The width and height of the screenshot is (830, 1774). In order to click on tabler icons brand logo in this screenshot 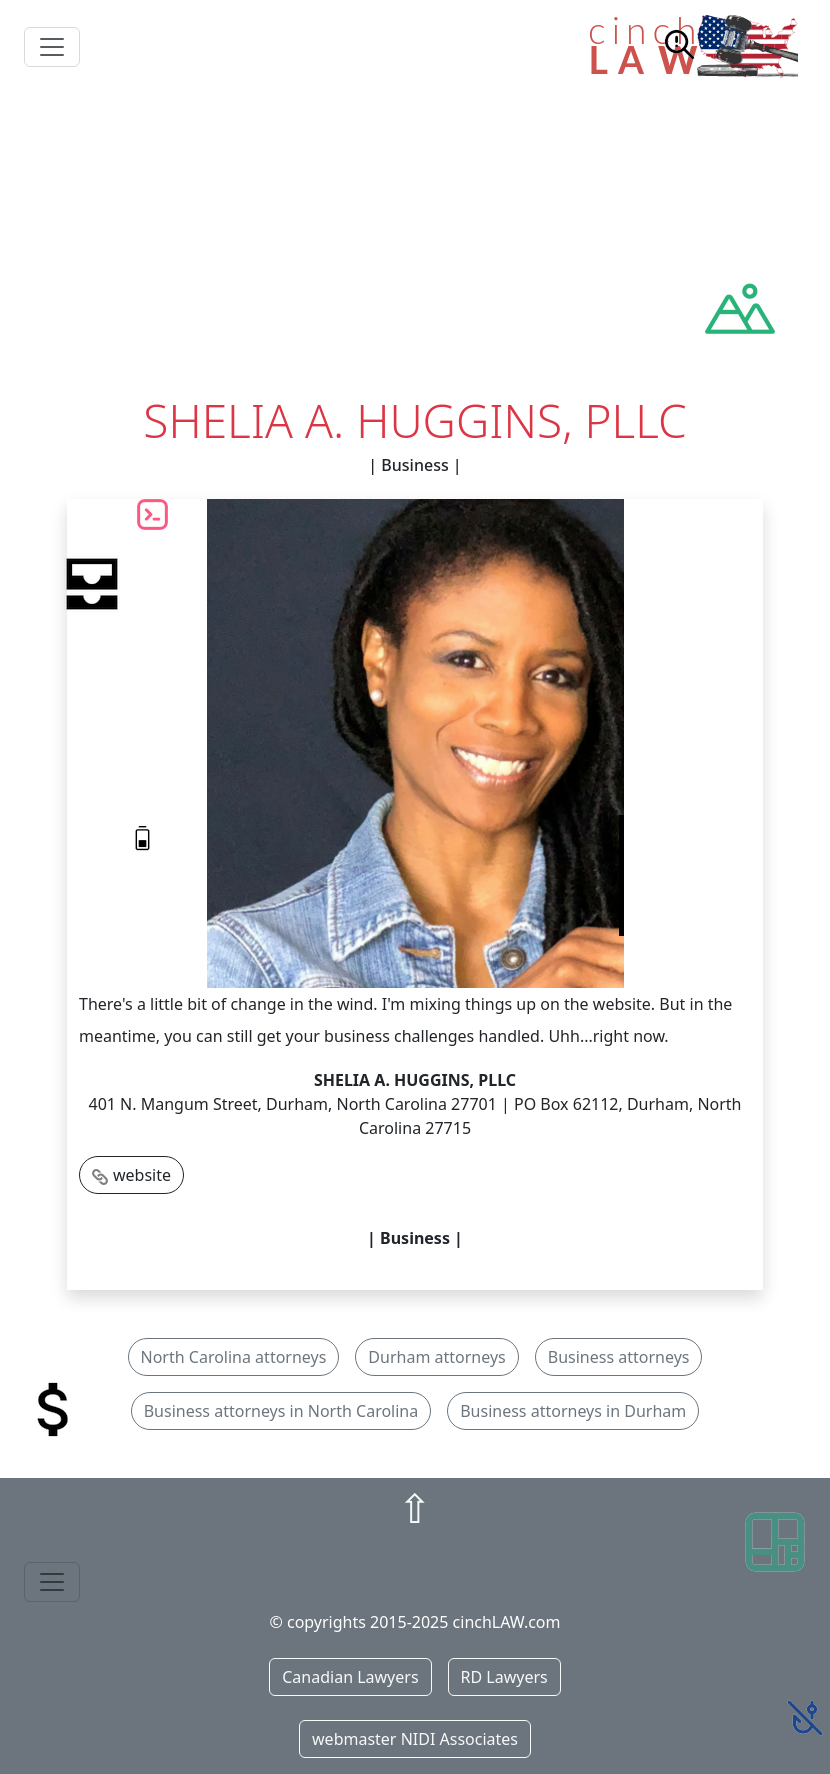, I will do `click(152, 514)`.